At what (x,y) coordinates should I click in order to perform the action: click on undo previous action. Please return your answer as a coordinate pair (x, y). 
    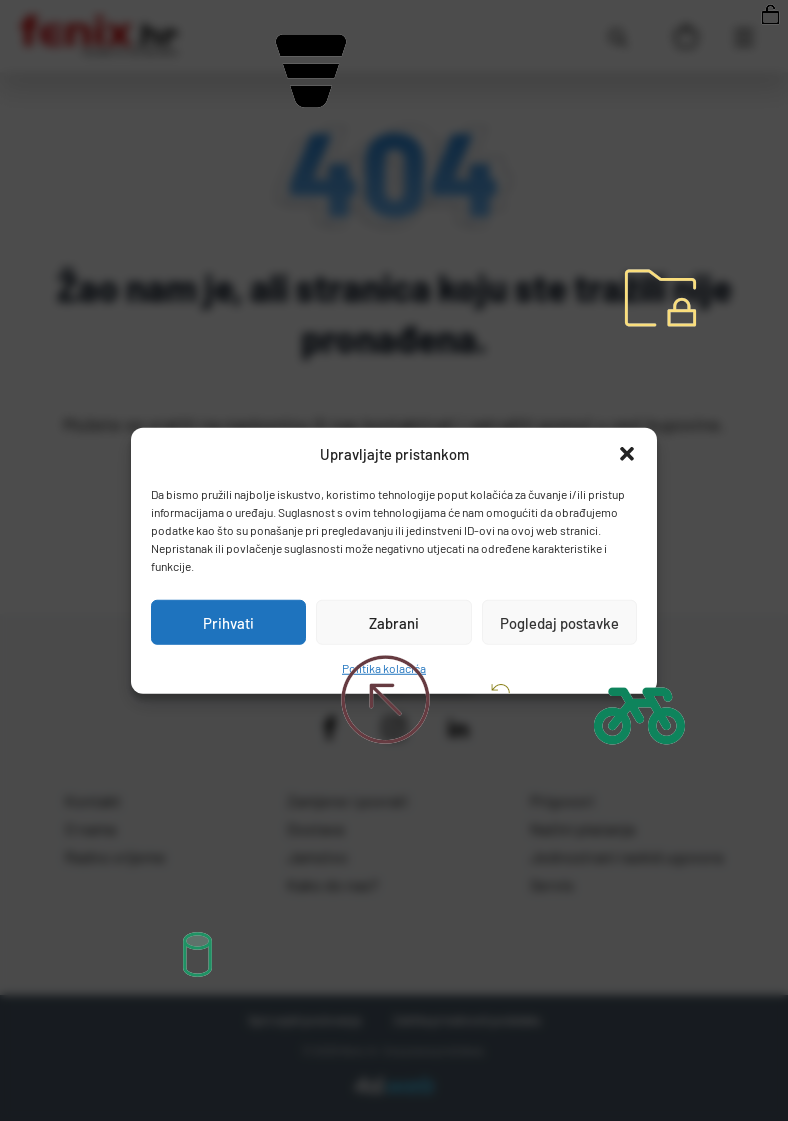
    Looking at the image, I should click on (501, 688).